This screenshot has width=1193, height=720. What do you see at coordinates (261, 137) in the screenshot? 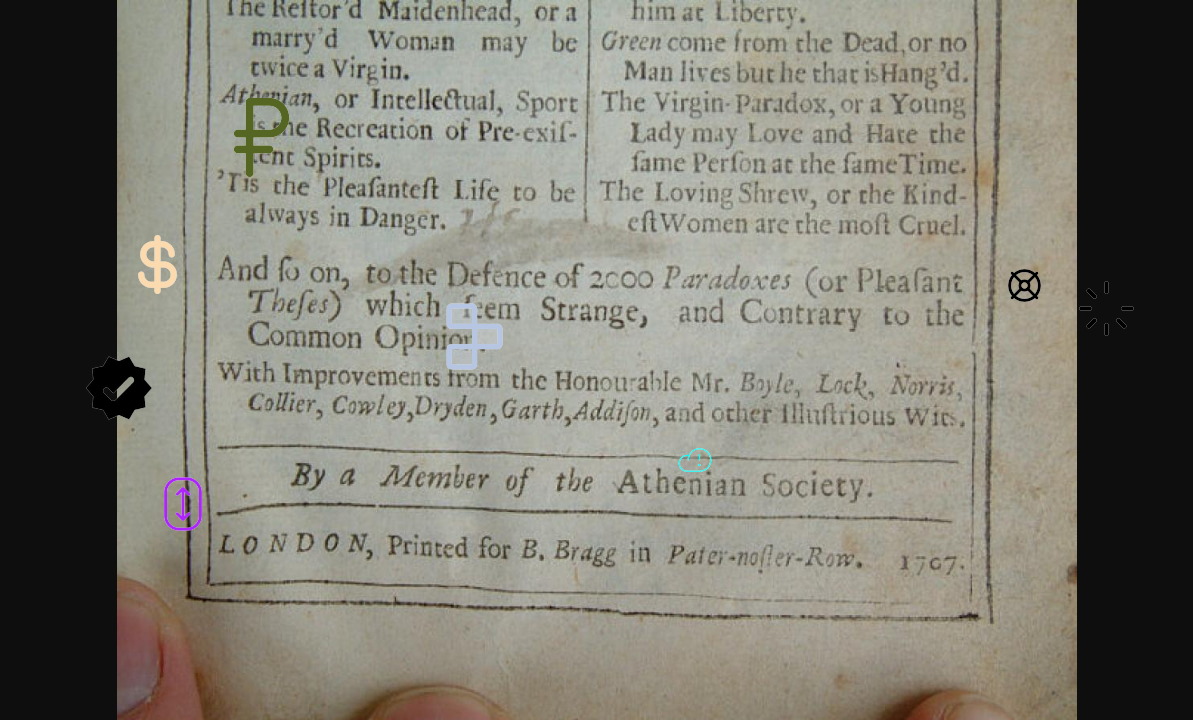
I see `indicates price or amount in russian rubles` at bounding box center [261, 137].